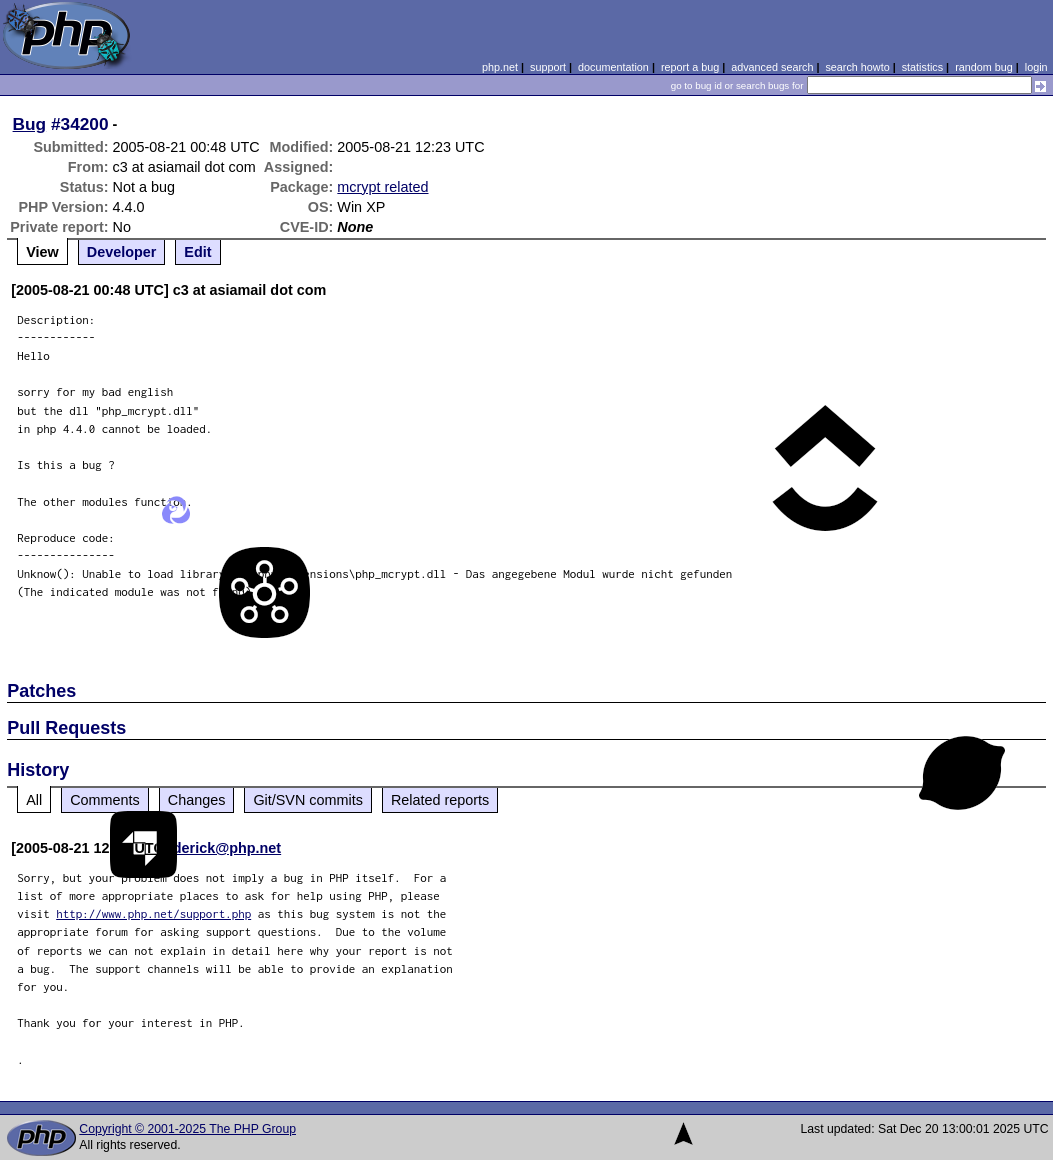 The image size is (1053, 1160). I want to click on FerretDB brand logo, so click(176, 510).